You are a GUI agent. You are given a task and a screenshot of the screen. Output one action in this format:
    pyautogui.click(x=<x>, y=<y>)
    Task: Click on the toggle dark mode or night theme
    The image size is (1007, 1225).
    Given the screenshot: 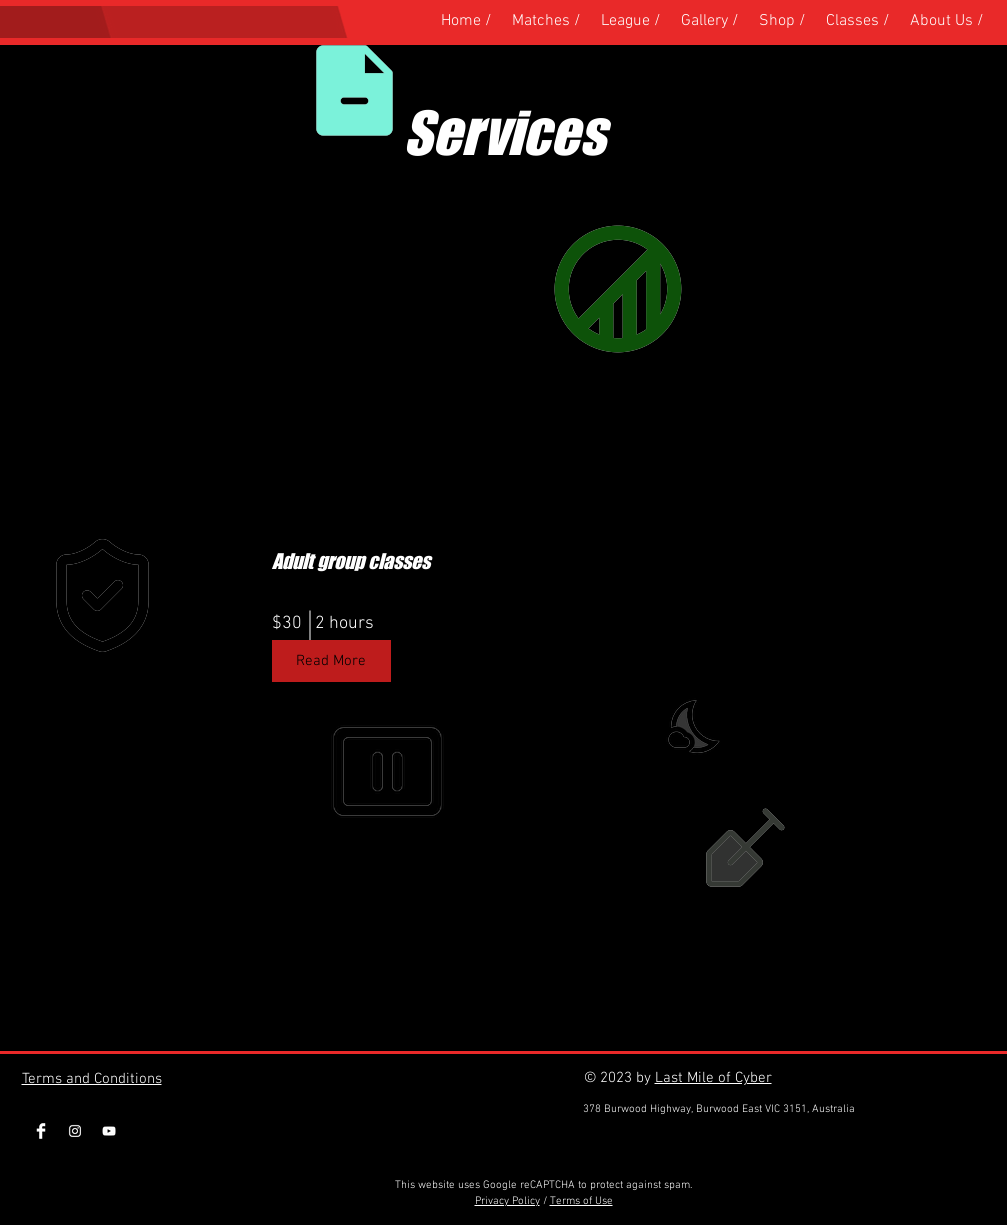 What is the action you would take?
    pyautogui.click(x=697, y=726)
    